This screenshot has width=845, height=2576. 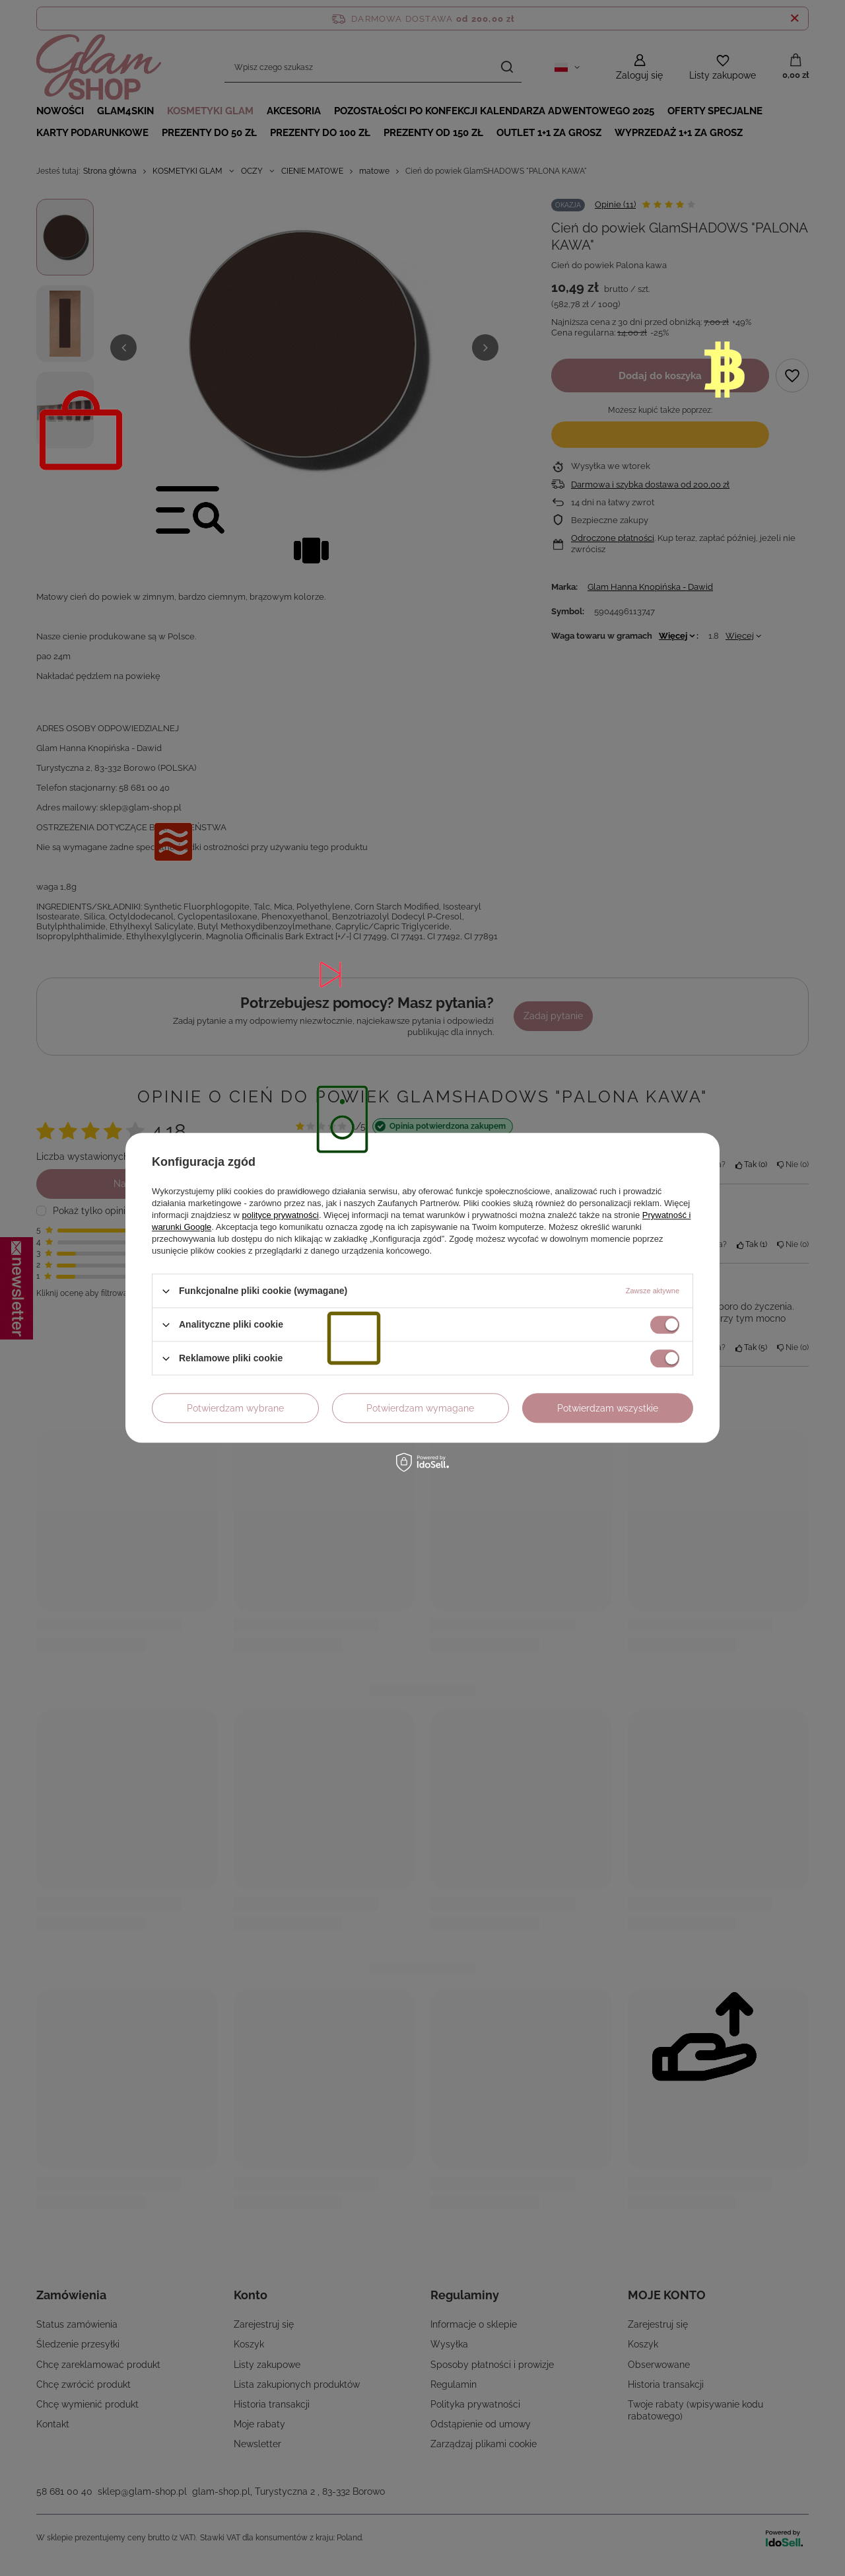 I want to click on skip to the next track or media item, so click(x=330, y=974).